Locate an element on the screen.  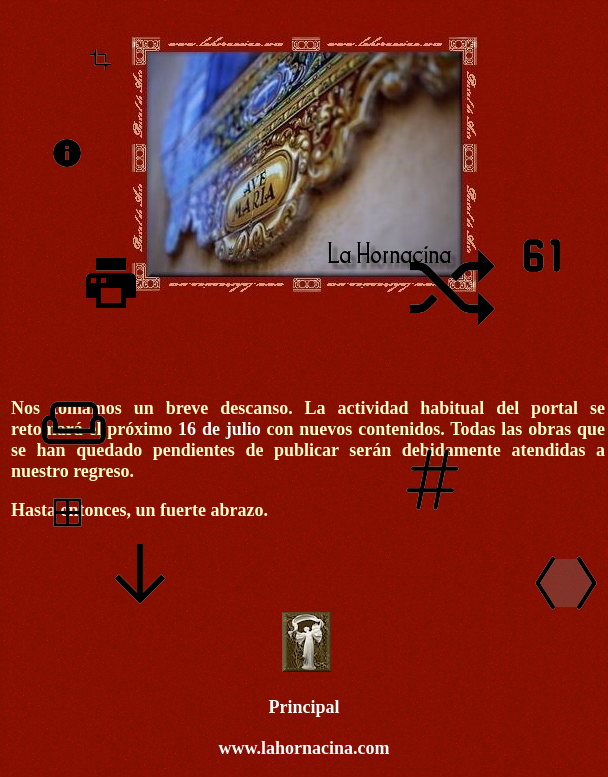
apply borders to all sides of a cell or table is located at coordinates (67, 512).